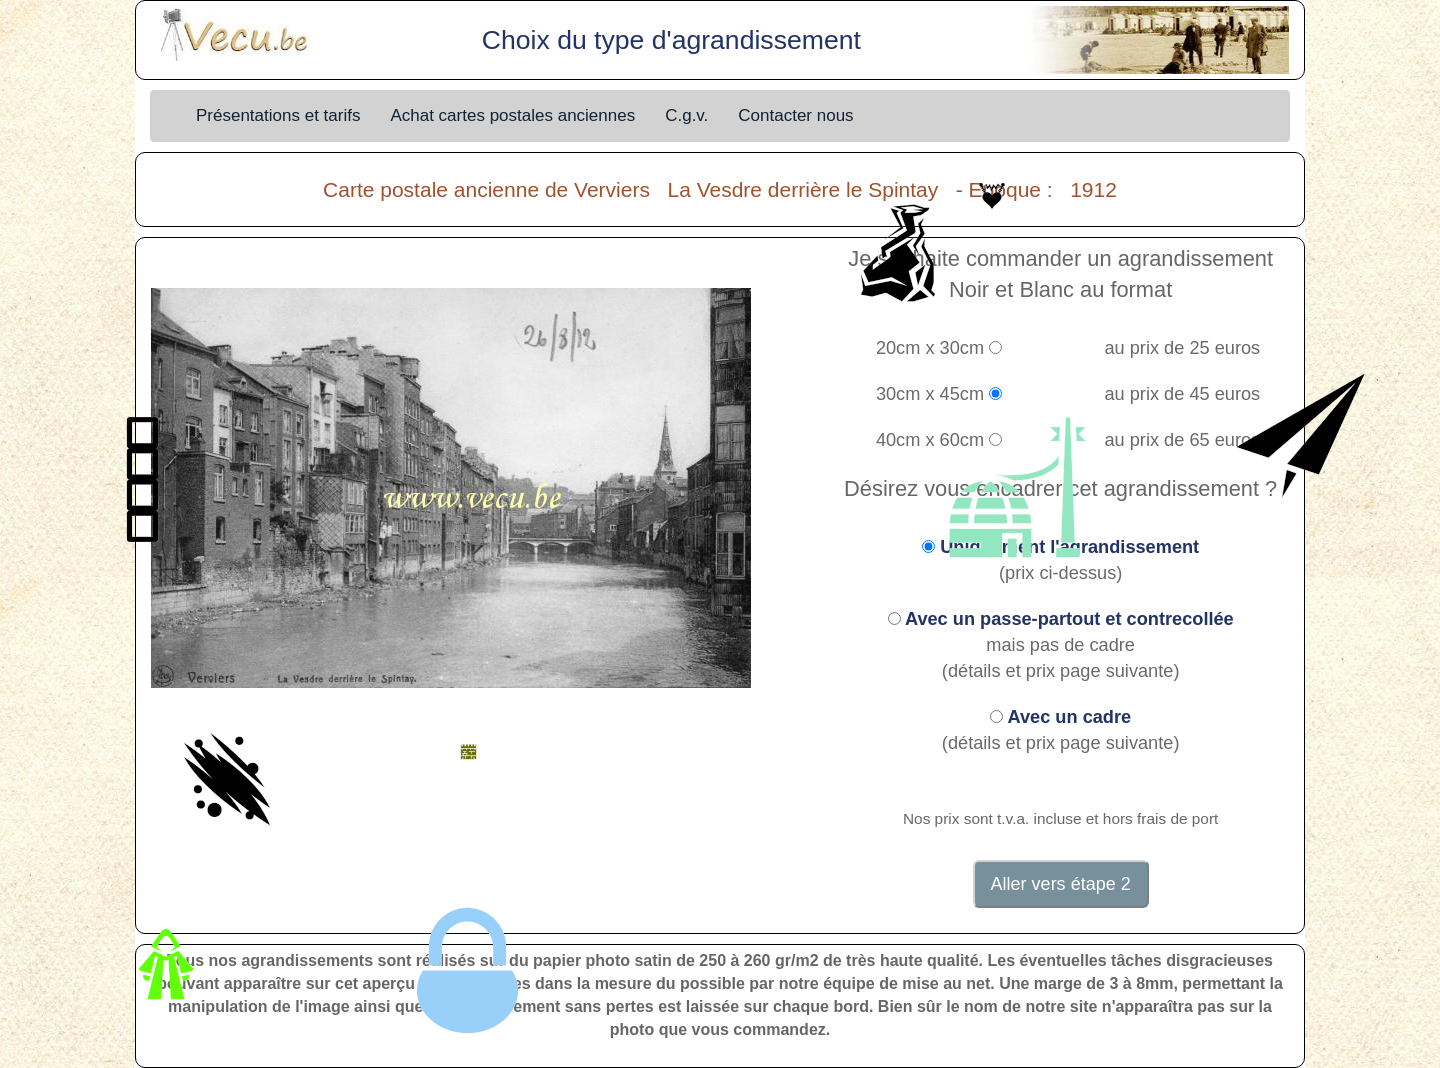 The image size is (1440, 1068). What do you see at coordinates (142, 479) in the screenshot?
I see `place a brick or building block` at bounding box center [142, 479].